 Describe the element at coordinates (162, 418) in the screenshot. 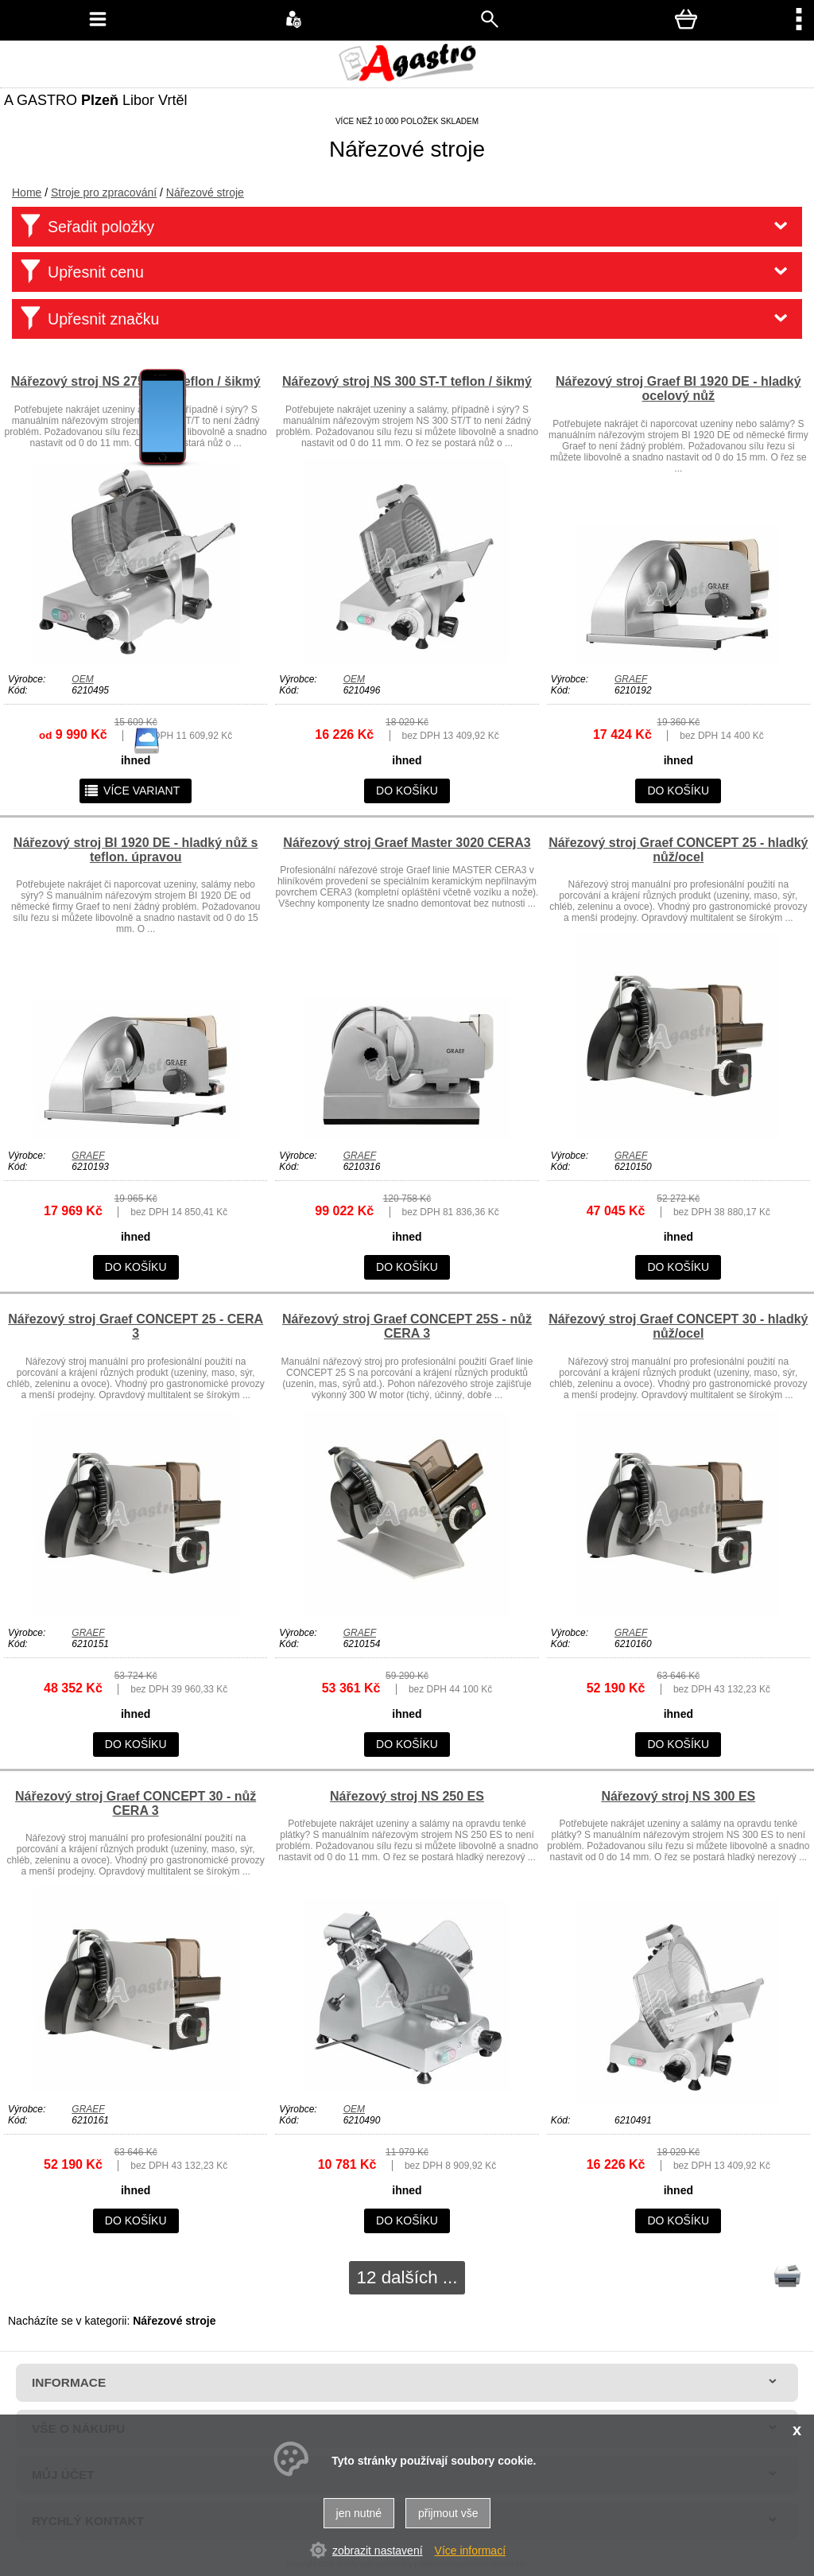

I see `iPhone SE device icon in system preferences` at that location.